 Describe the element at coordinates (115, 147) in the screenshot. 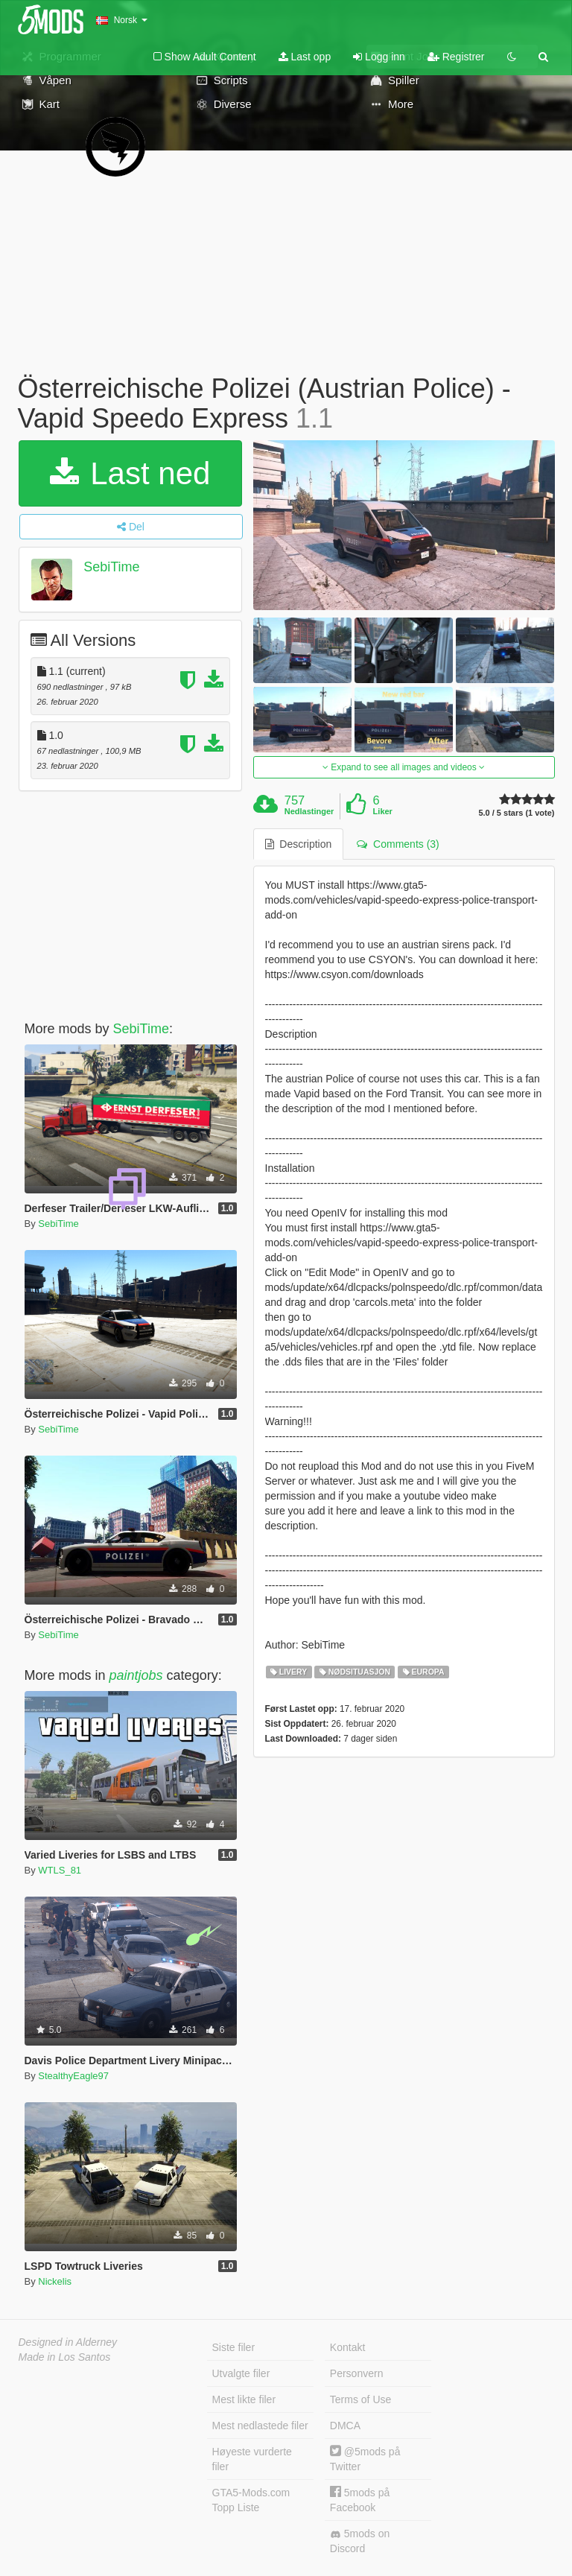

I see `open DingTalk app` at that location.